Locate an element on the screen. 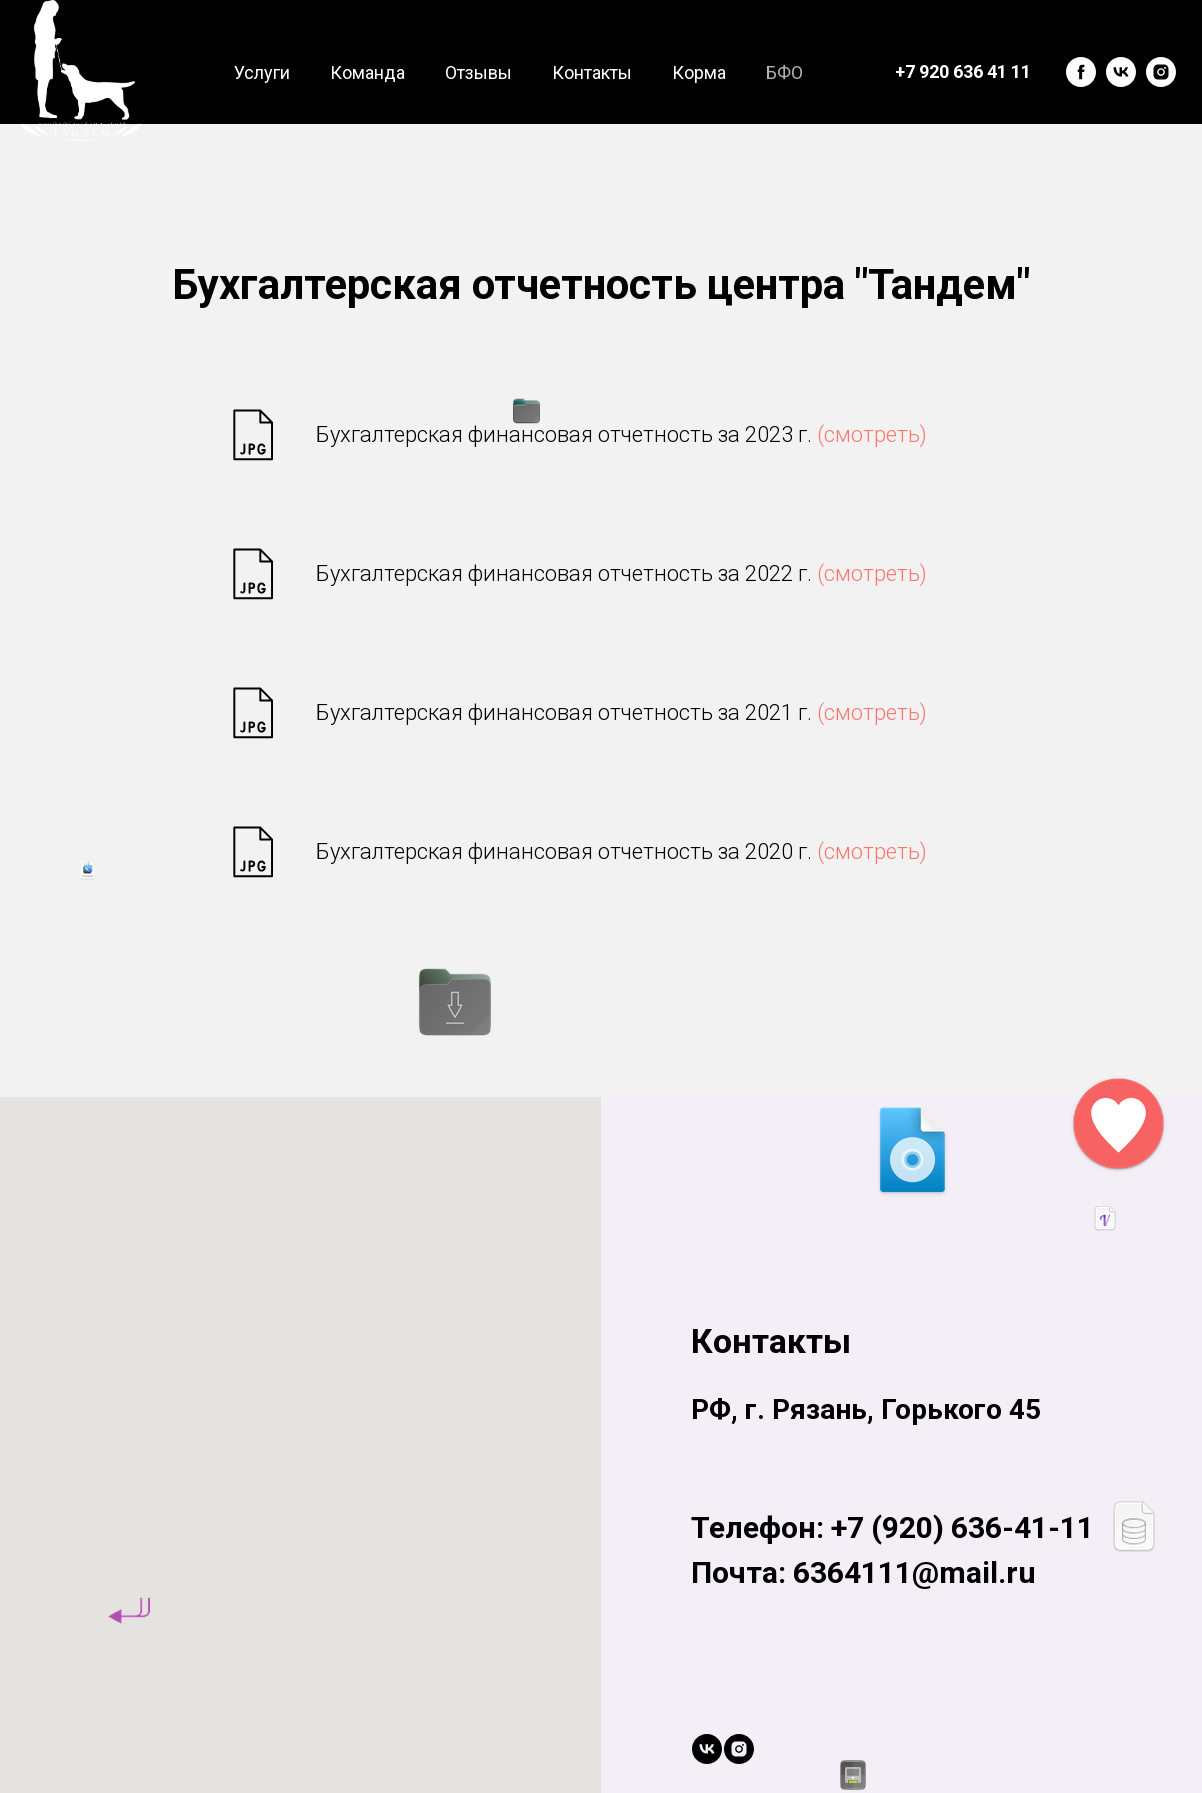 The height and width of the screenshot is (1793, 1202). open folder to view contents is located at coordinates (526, 410).